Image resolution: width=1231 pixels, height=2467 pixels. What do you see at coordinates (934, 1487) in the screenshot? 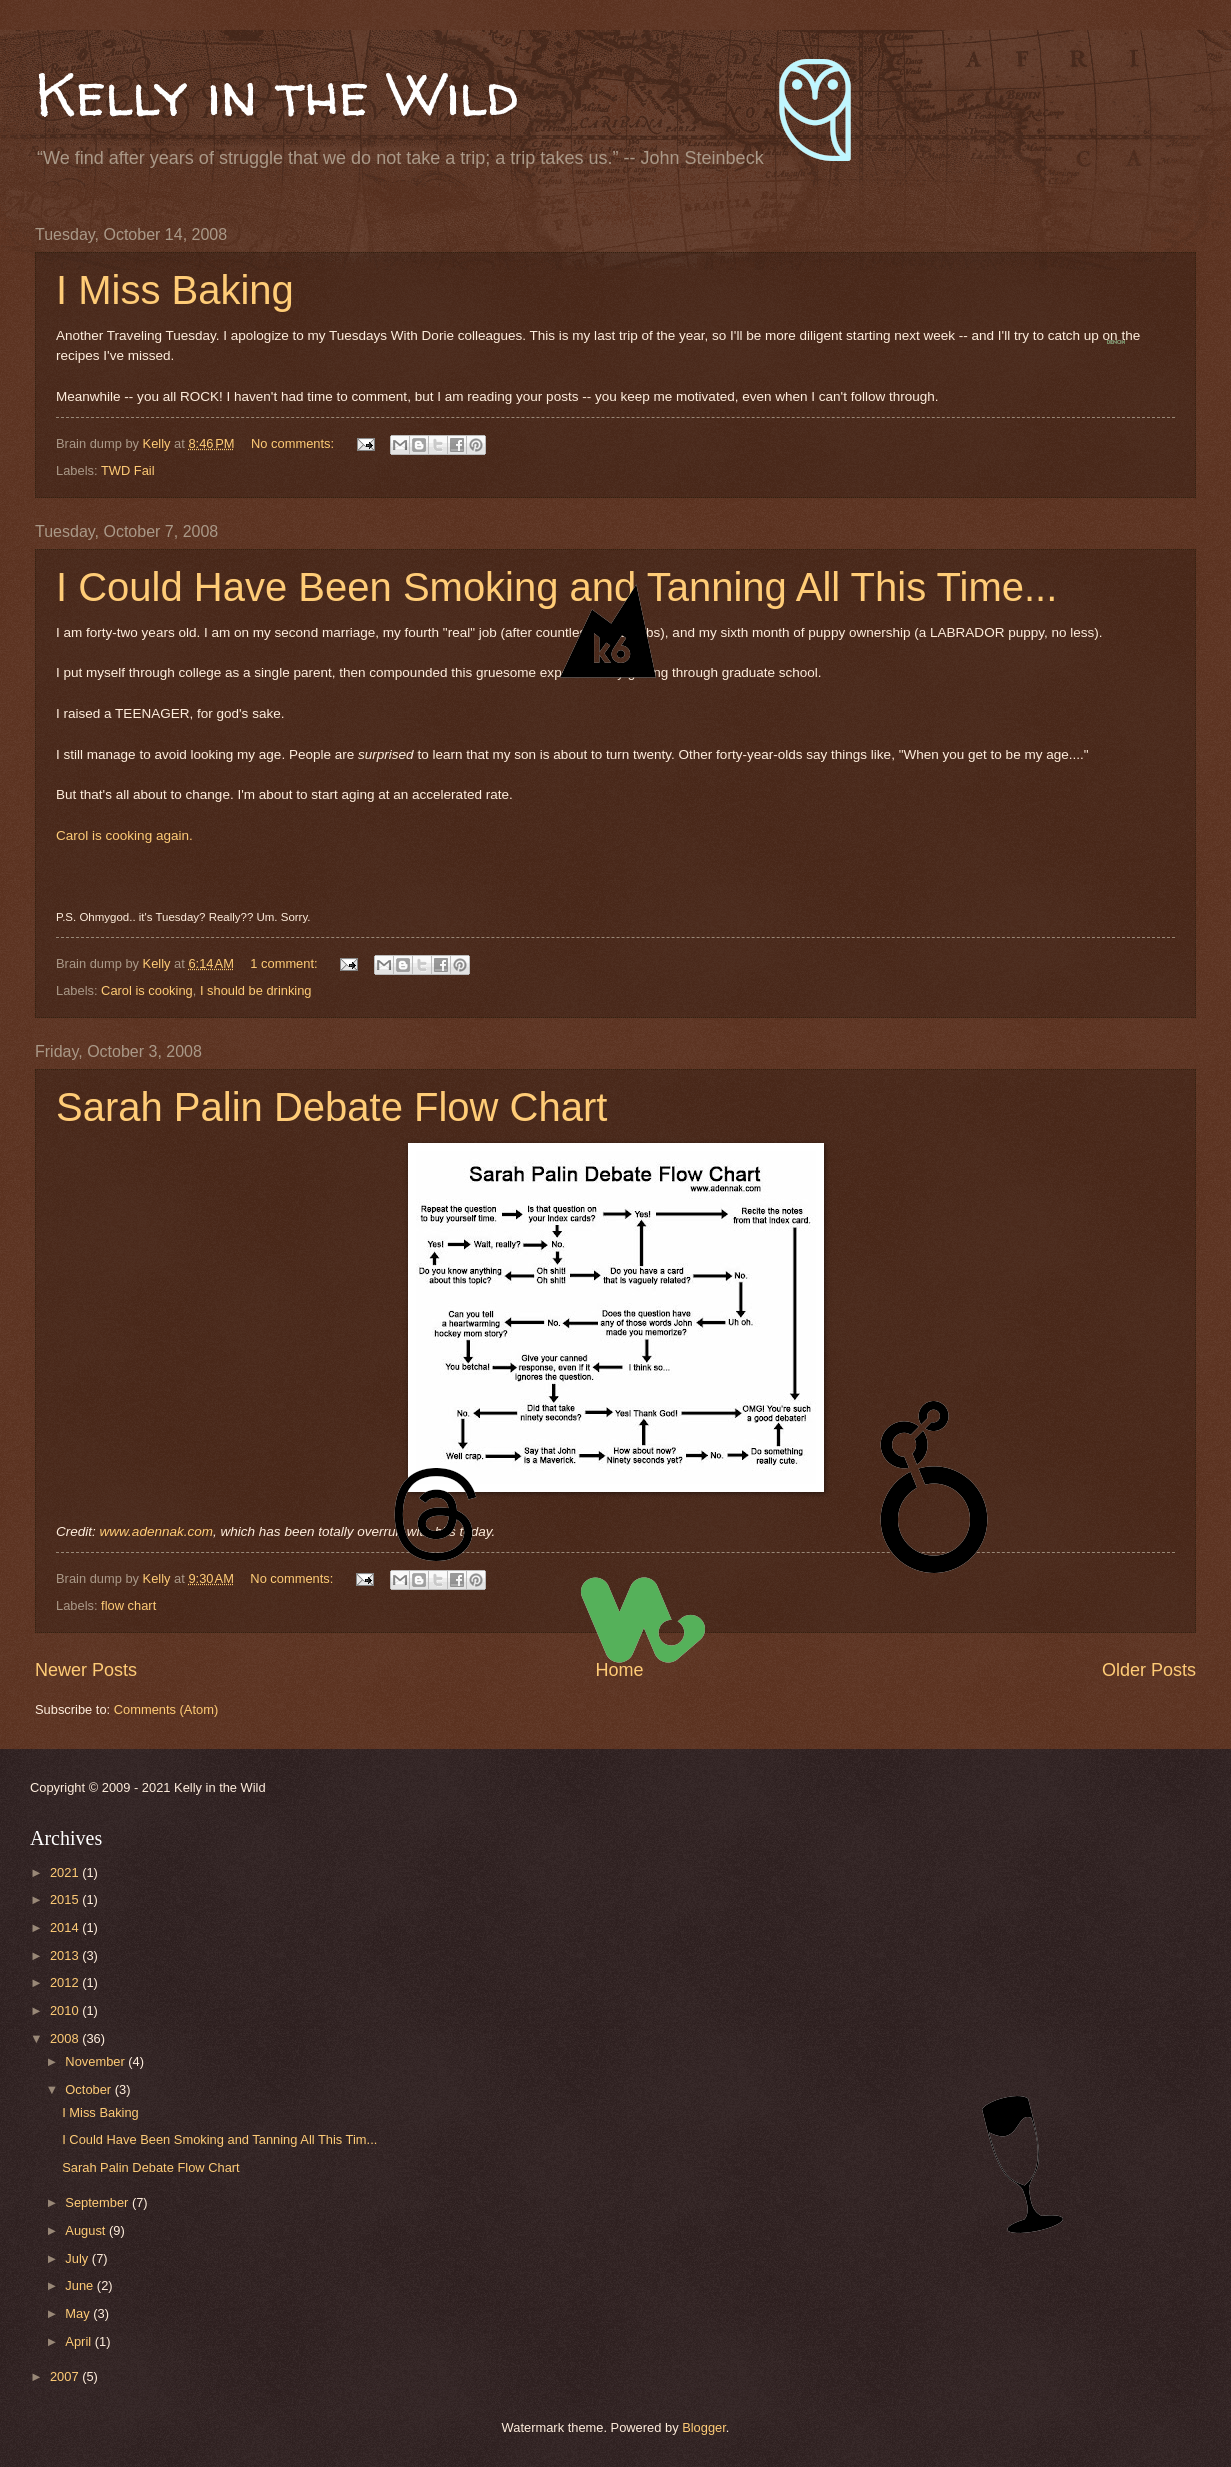
I see `open looker data analytics platform` at bounding box center [934, 1487].